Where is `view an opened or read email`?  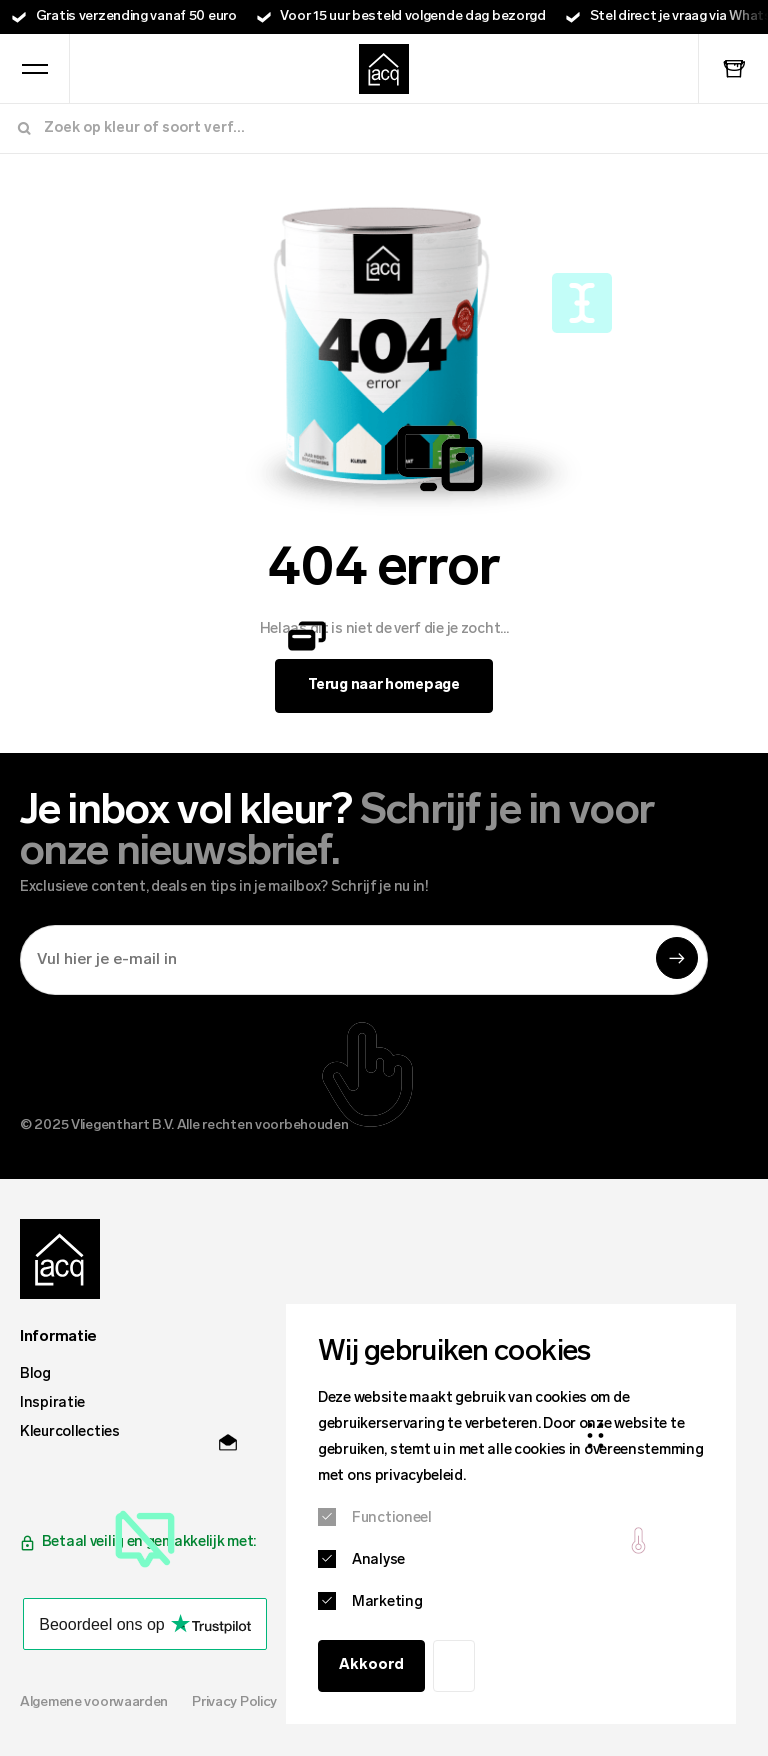 view an opened or read email is located at coordinates (228, 1443).